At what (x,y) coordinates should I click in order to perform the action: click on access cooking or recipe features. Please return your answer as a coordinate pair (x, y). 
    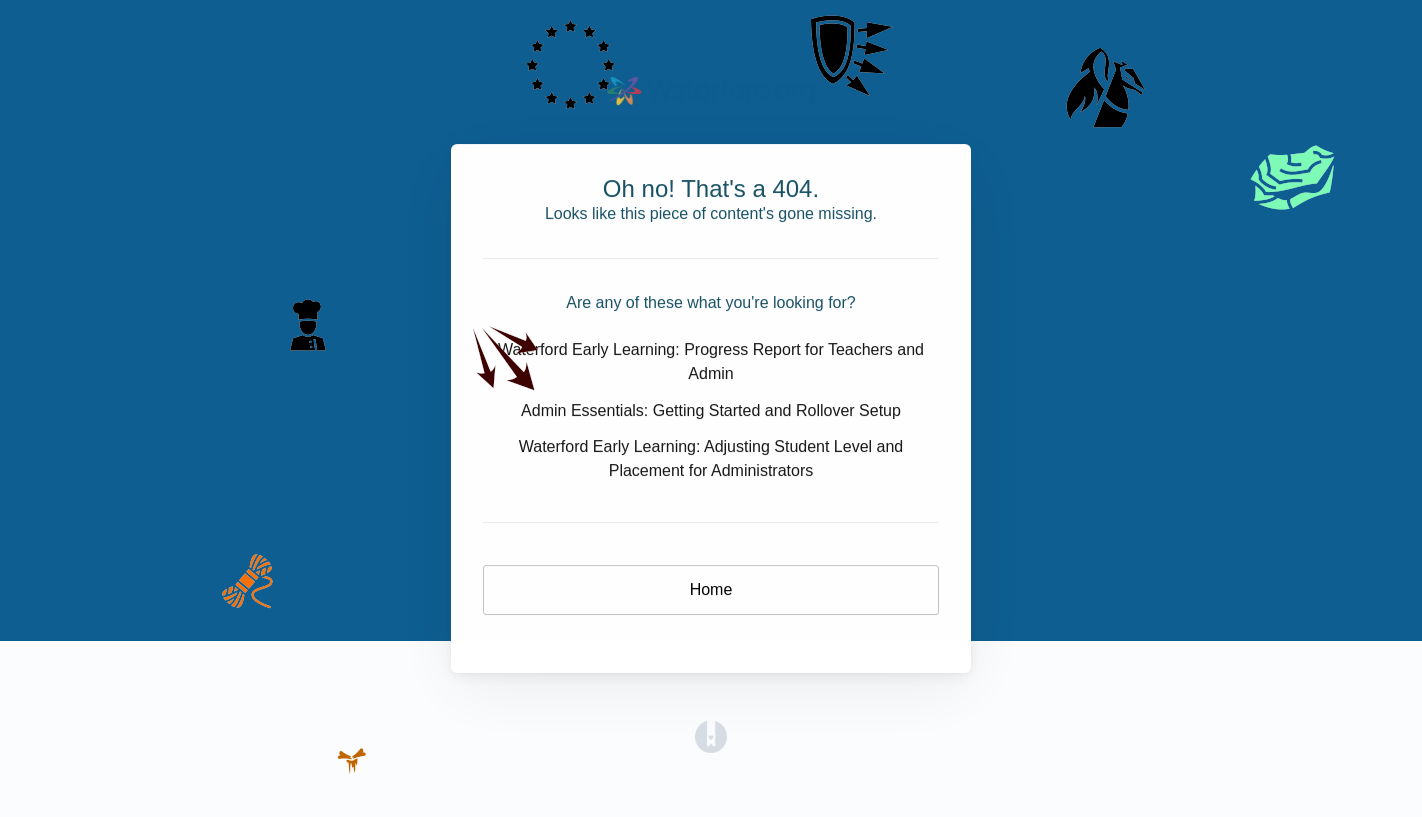
    Looking at the image, I should click on (308, 325).